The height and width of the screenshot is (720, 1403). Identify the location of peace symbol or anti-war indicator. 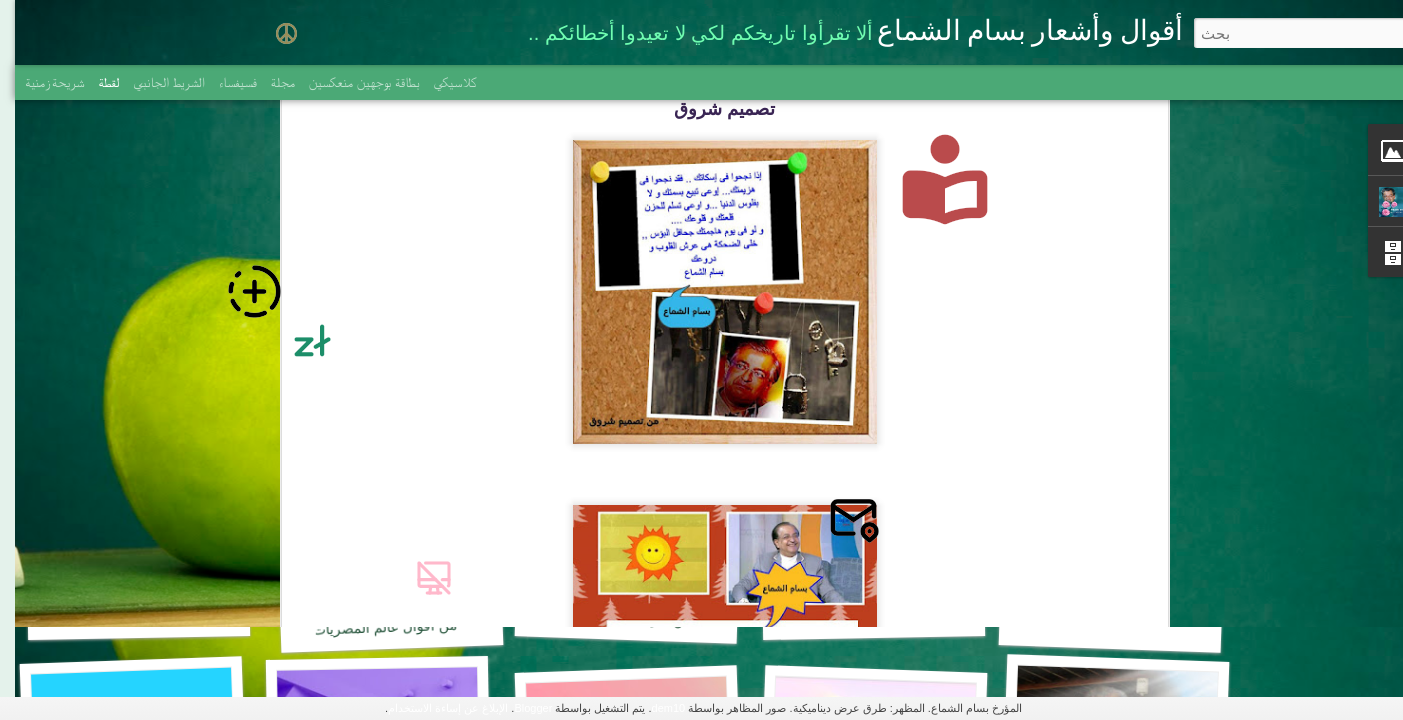
(286, 33).